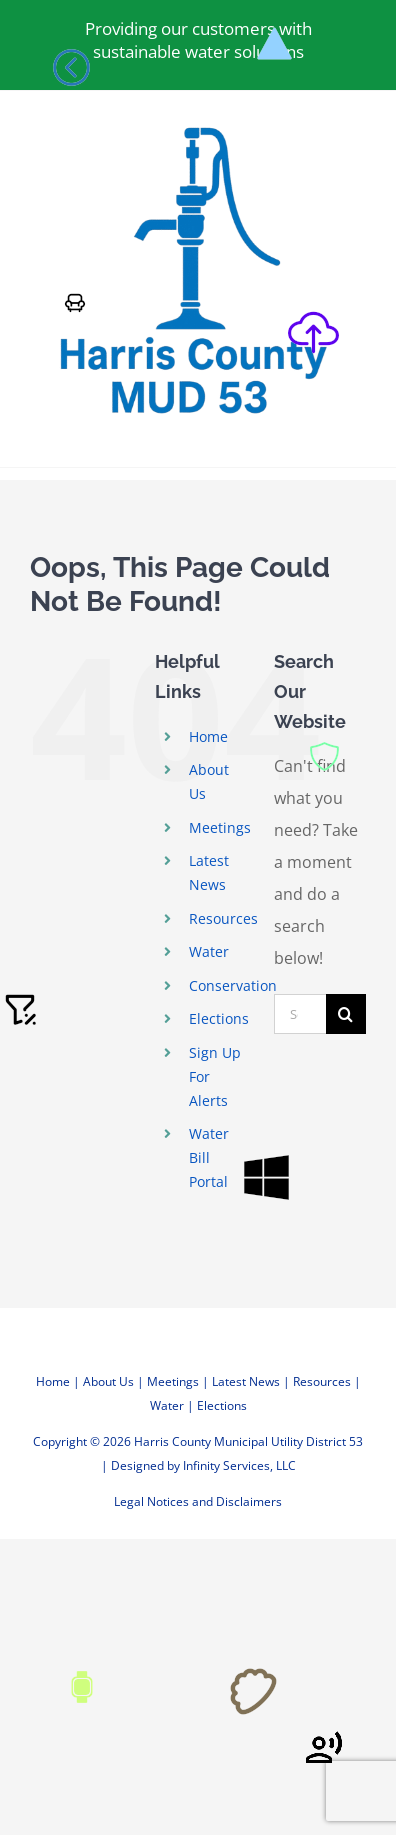  What do you see at coordinates (274, 43) in the screenshot?
I see `indicates a warning or alert status` at bounding box center [274, 43].